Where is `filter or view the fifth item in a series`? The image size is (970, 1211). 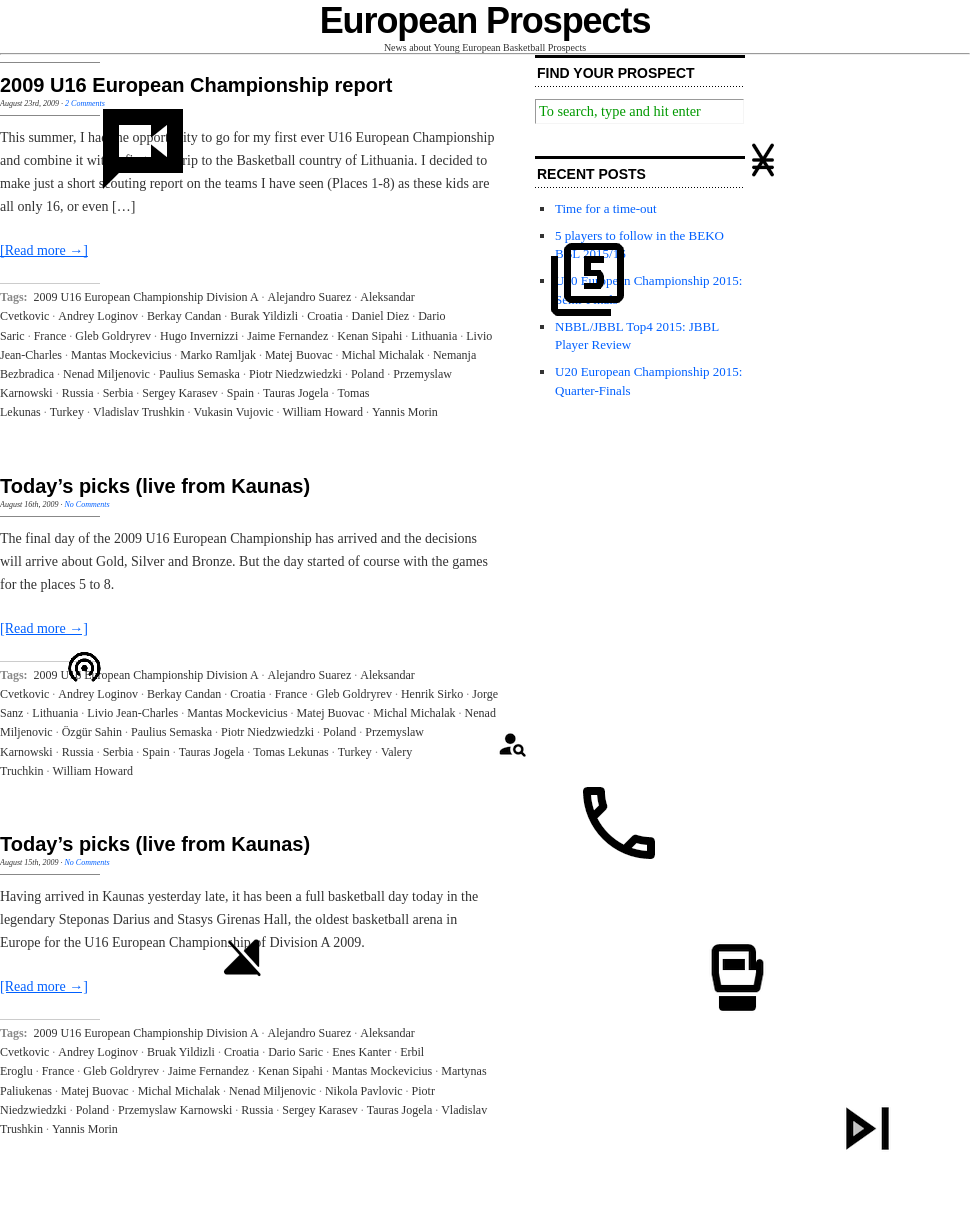
filter or view the fifth item in a series is located at coordinates (587, 279).